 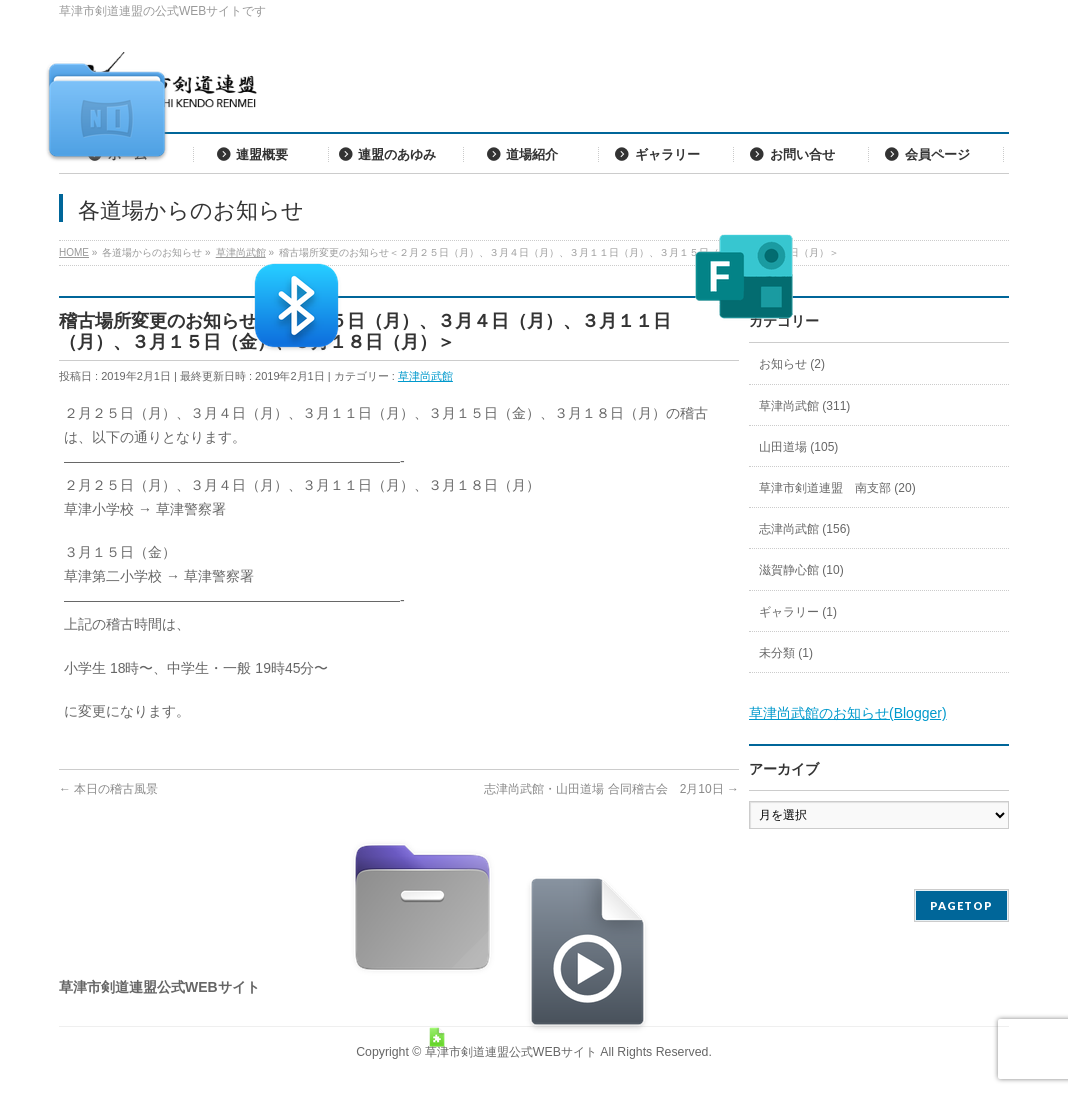 What do you see at coordinates (107, 110) in the screenshot?
I see `open Native Instruments folder` at bounding box center [107, 110].